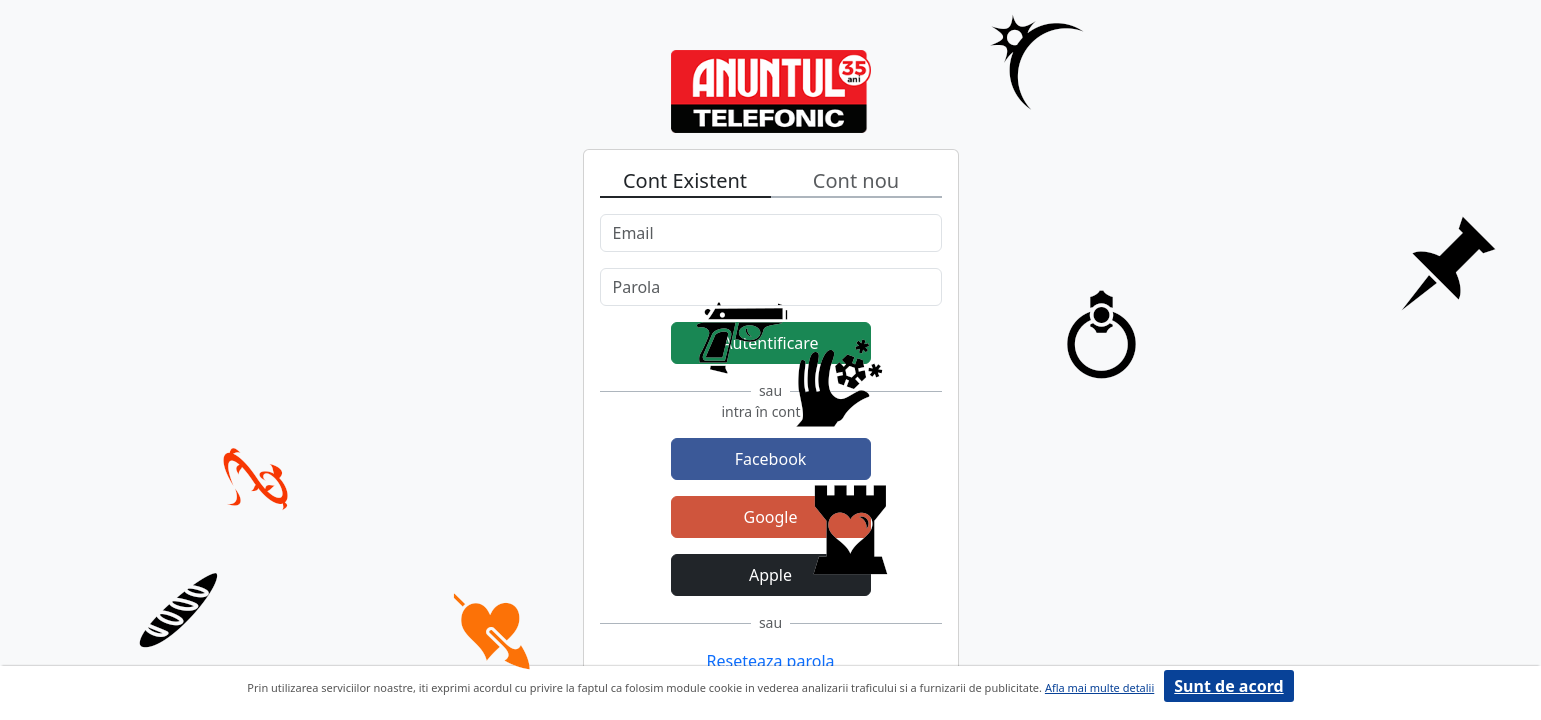 This screenshot has height=720, width=1541. I want to click on select pistol or handgun weapon, so click(742, 338).